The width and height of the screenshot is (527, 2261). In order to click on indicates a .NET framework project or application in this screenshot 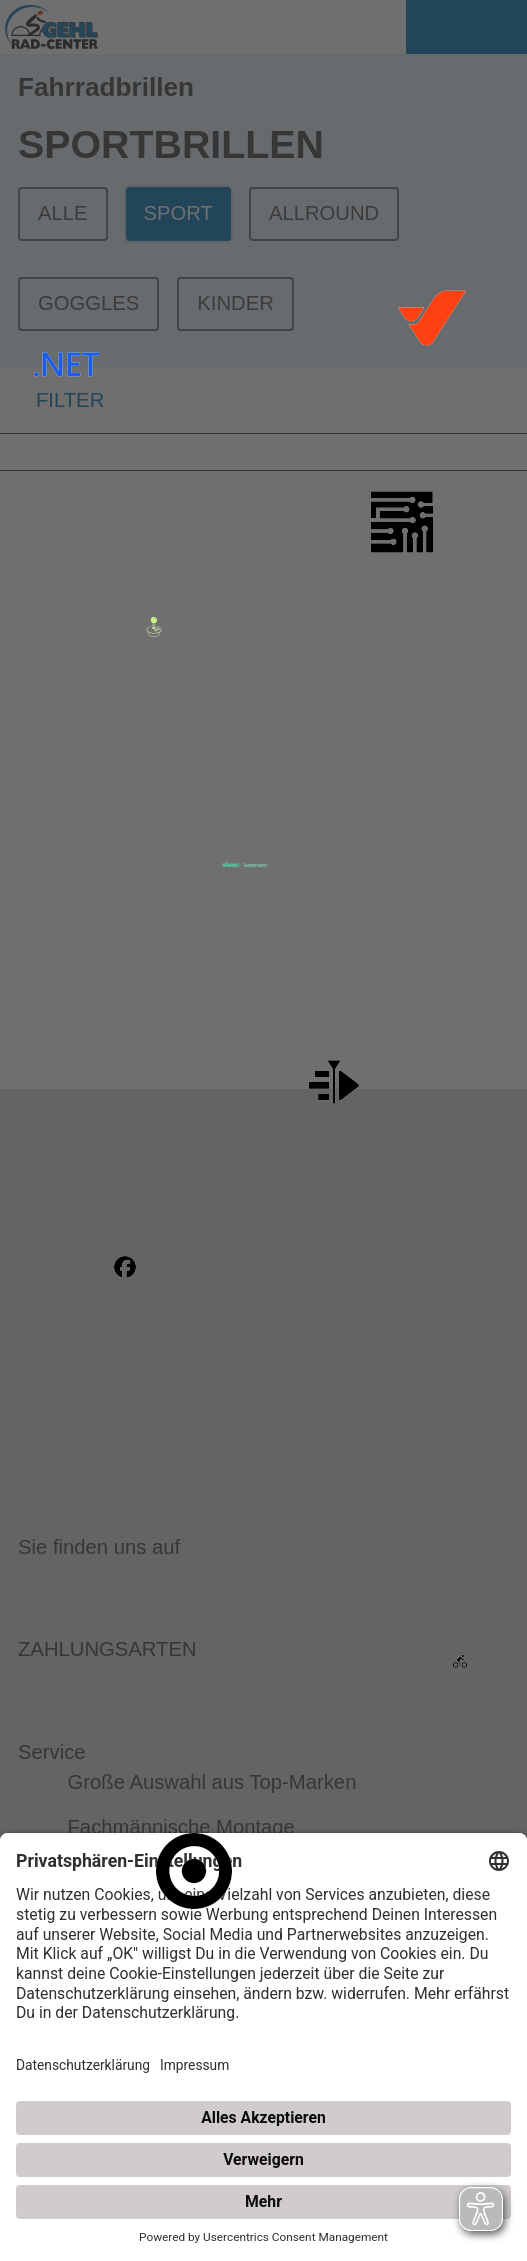, I will do `click(66, 364)`.